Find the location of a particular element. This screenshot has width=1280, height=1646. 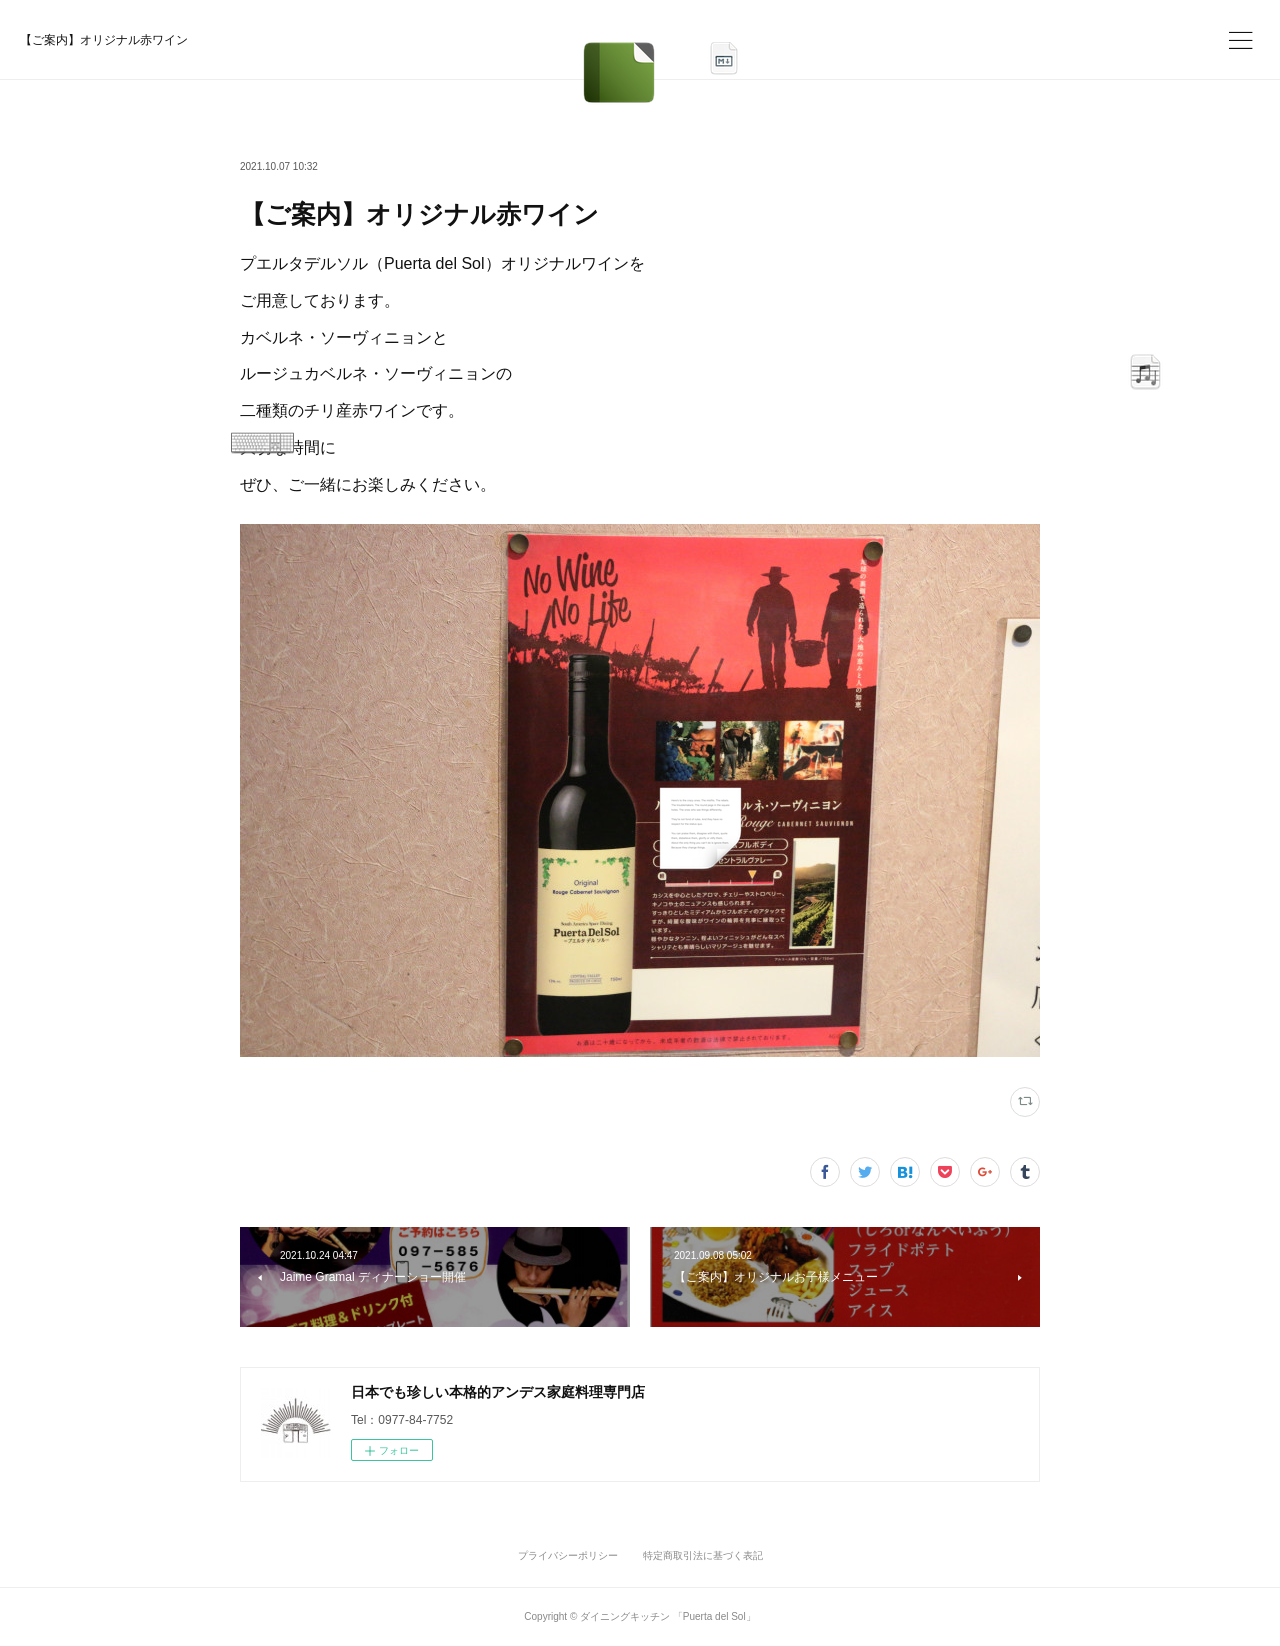

connect an extended keyboard via bluetooth is located at coordinates (262, 442).